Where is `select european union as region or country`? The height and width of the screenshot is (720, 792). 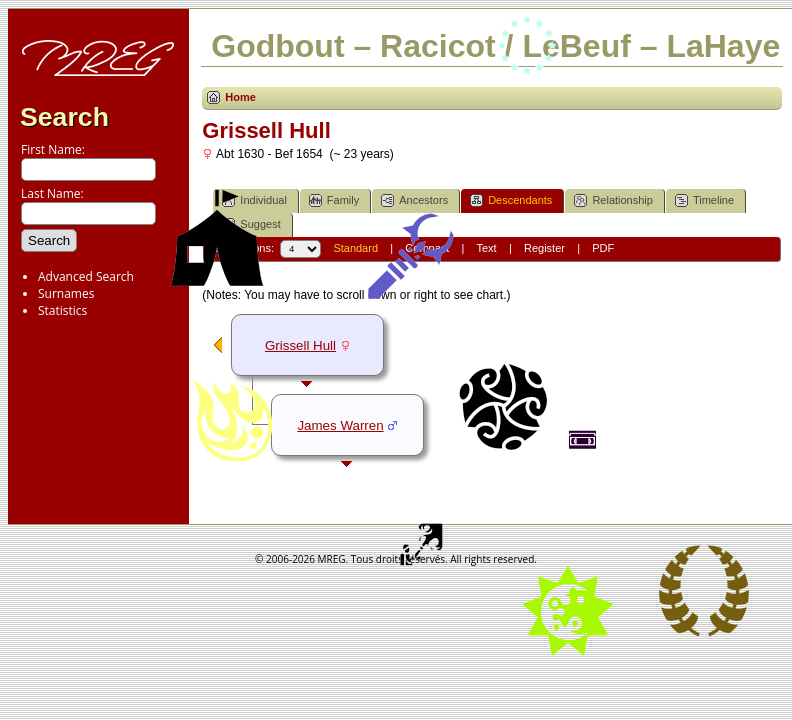 select european union as region or country is located at coordinates (527, 45).